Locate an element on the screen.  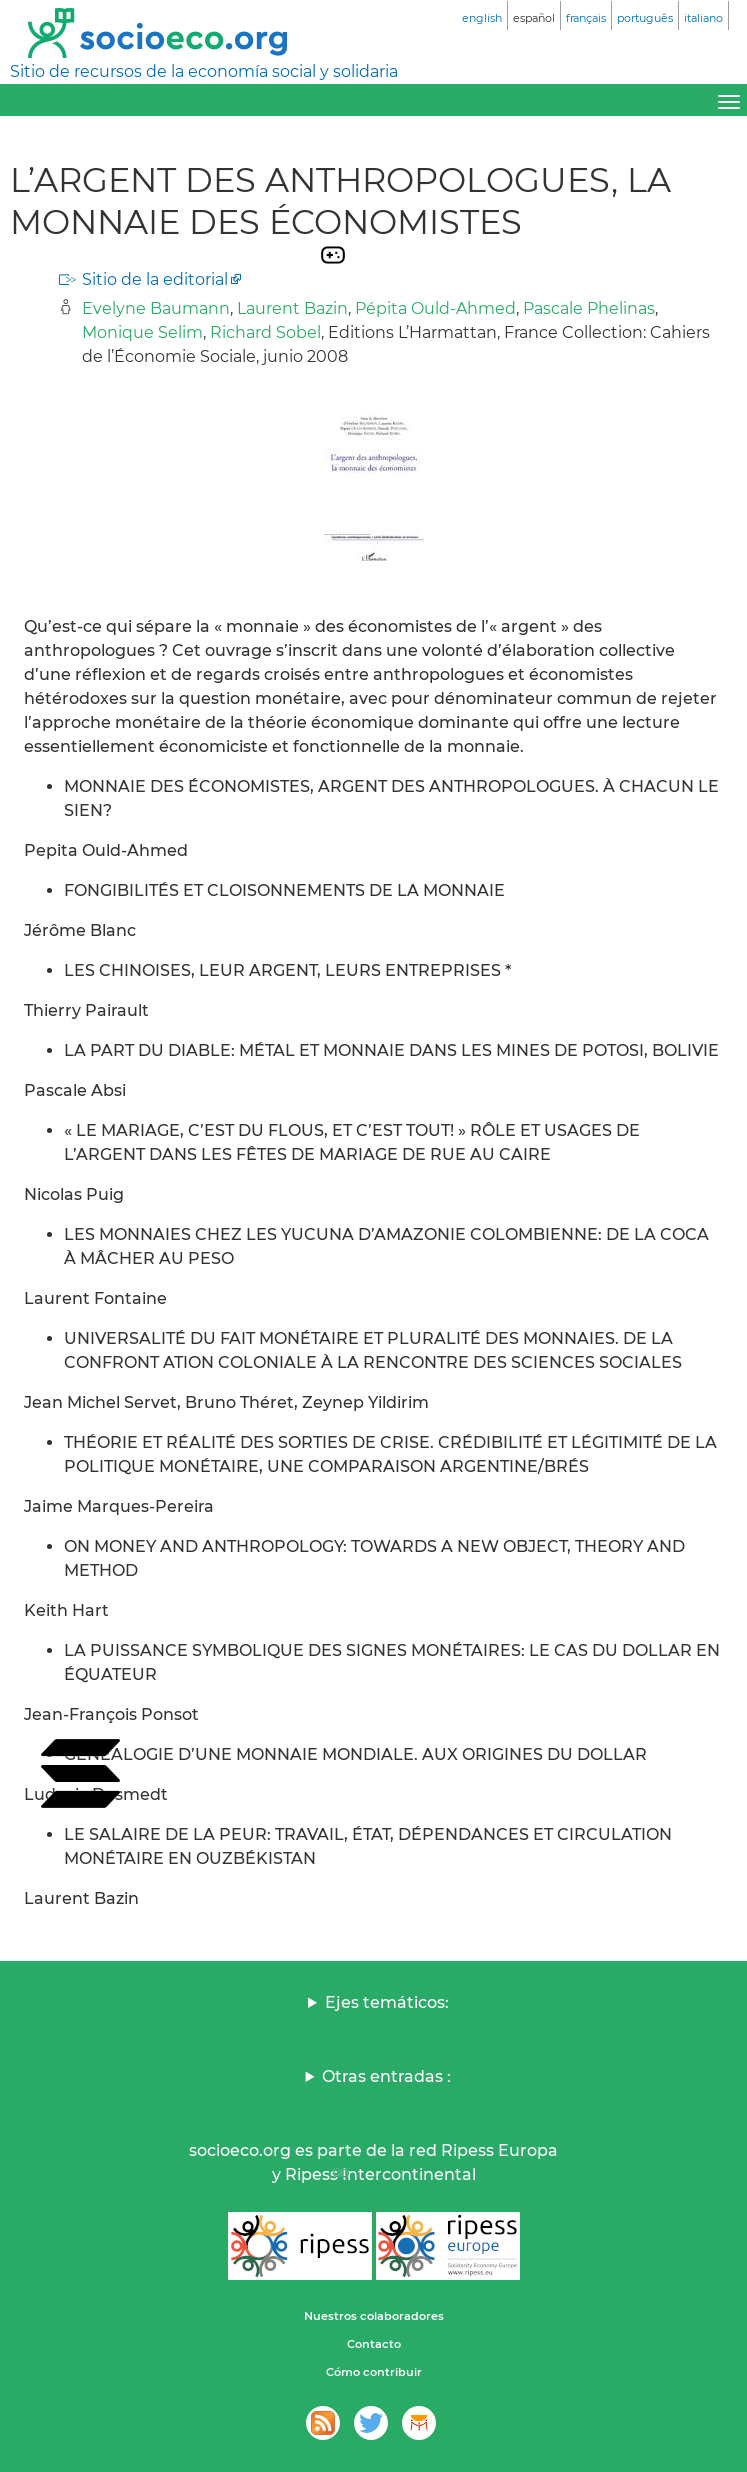
open gaming or games section is located at coordinates (333, 255).